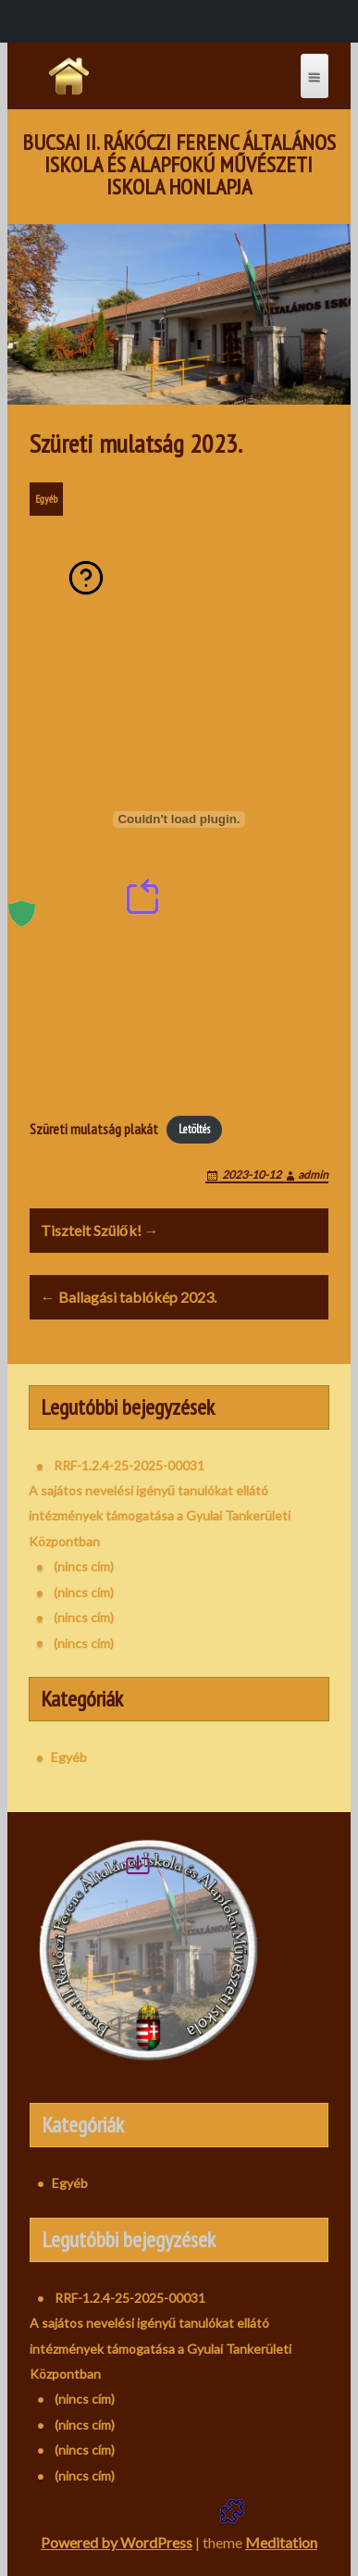 The height and width of the screenshot is (2576, 358). Describe the element at coordinates (138, 1866) in the screenshot. I see `import a file or data into the app` at that location.